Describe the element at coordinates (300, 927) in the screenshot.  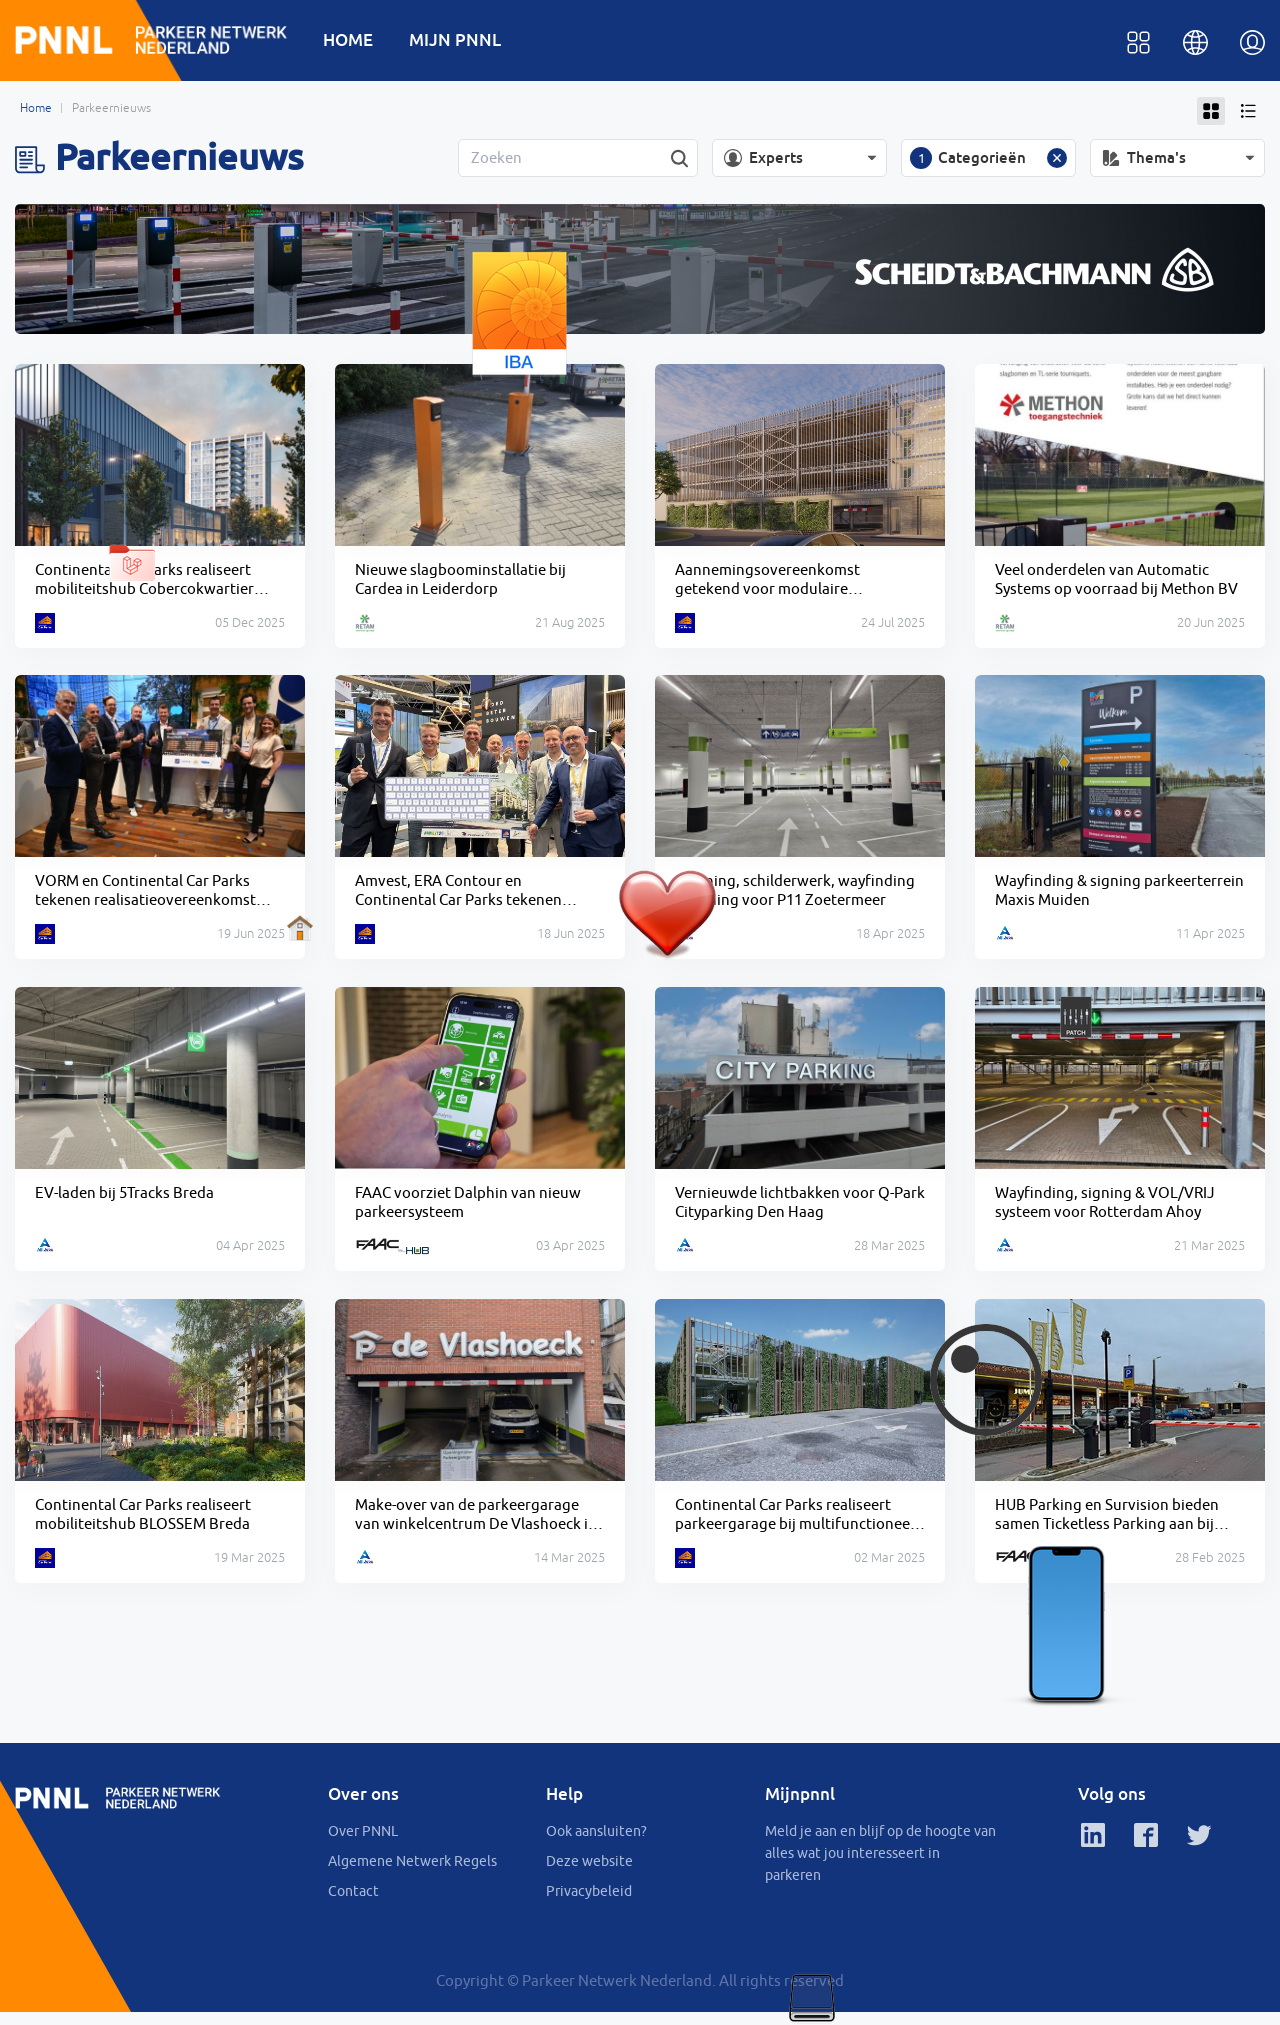
I see `access your home folder` at that location.